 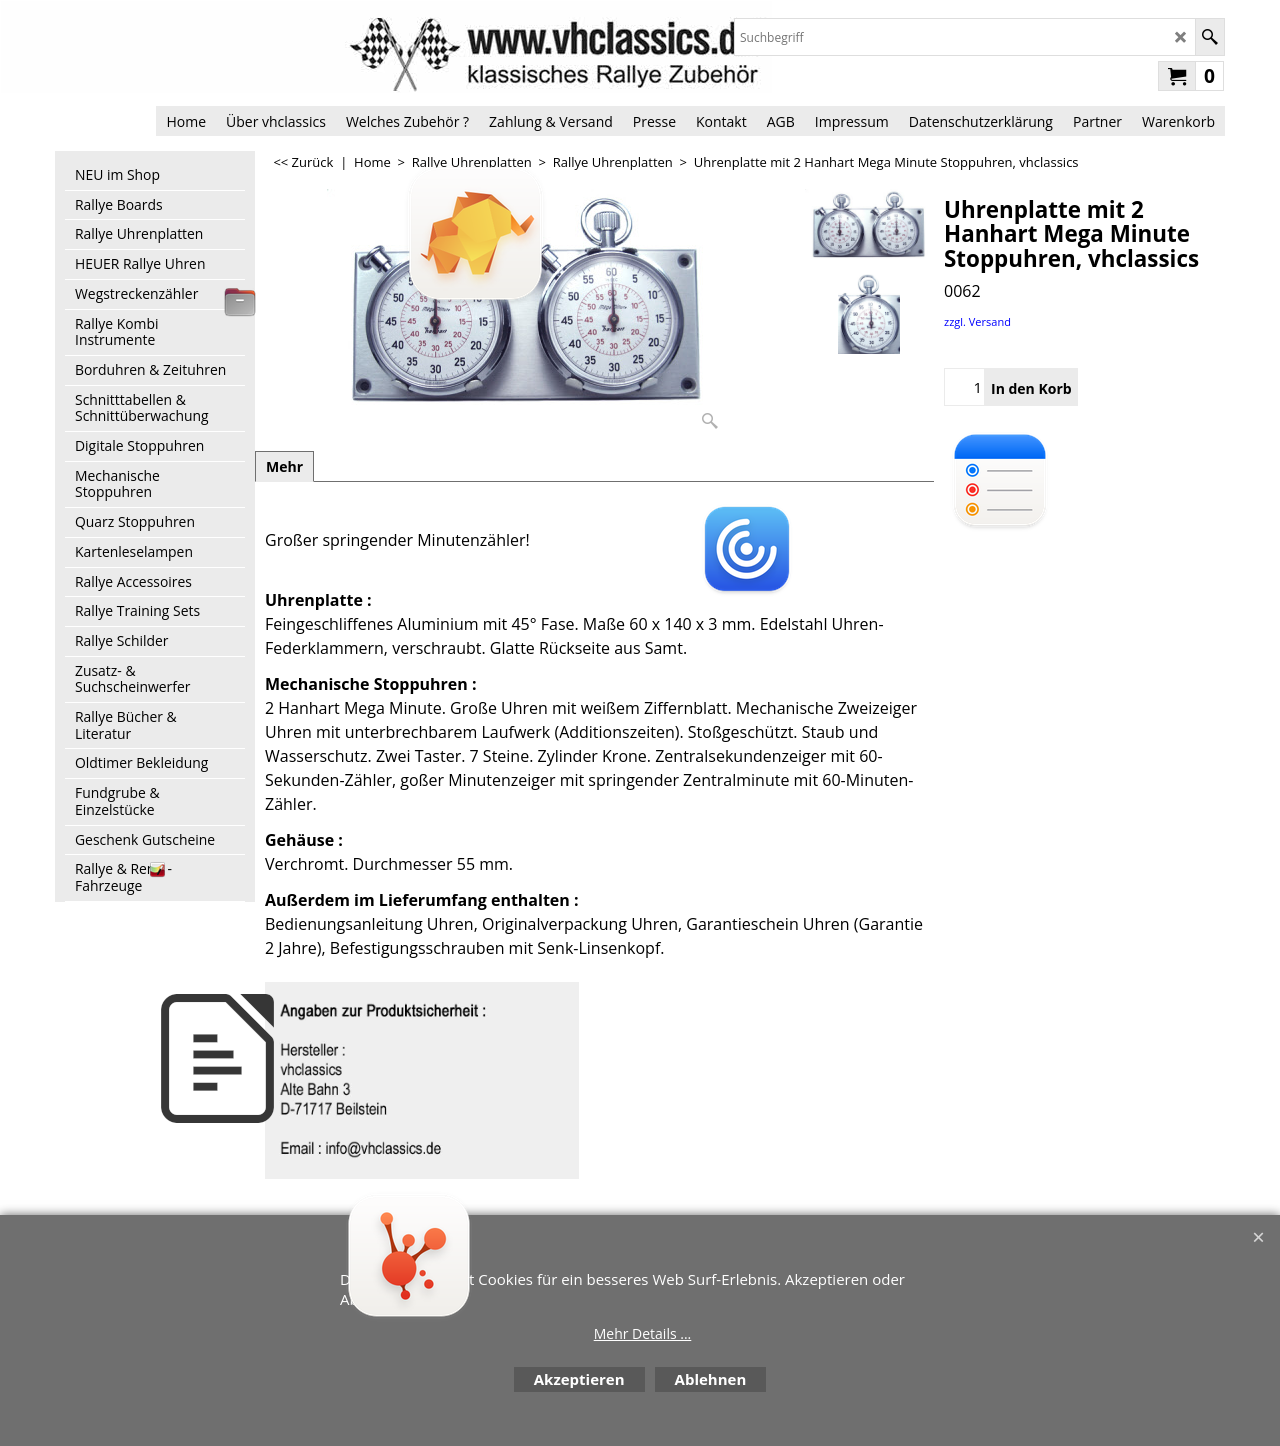 What do you see at coordinates (217, 1058) in the screenshot?
I see `open LibreOffice Writer document editor` at bounding box center [217, 1058].